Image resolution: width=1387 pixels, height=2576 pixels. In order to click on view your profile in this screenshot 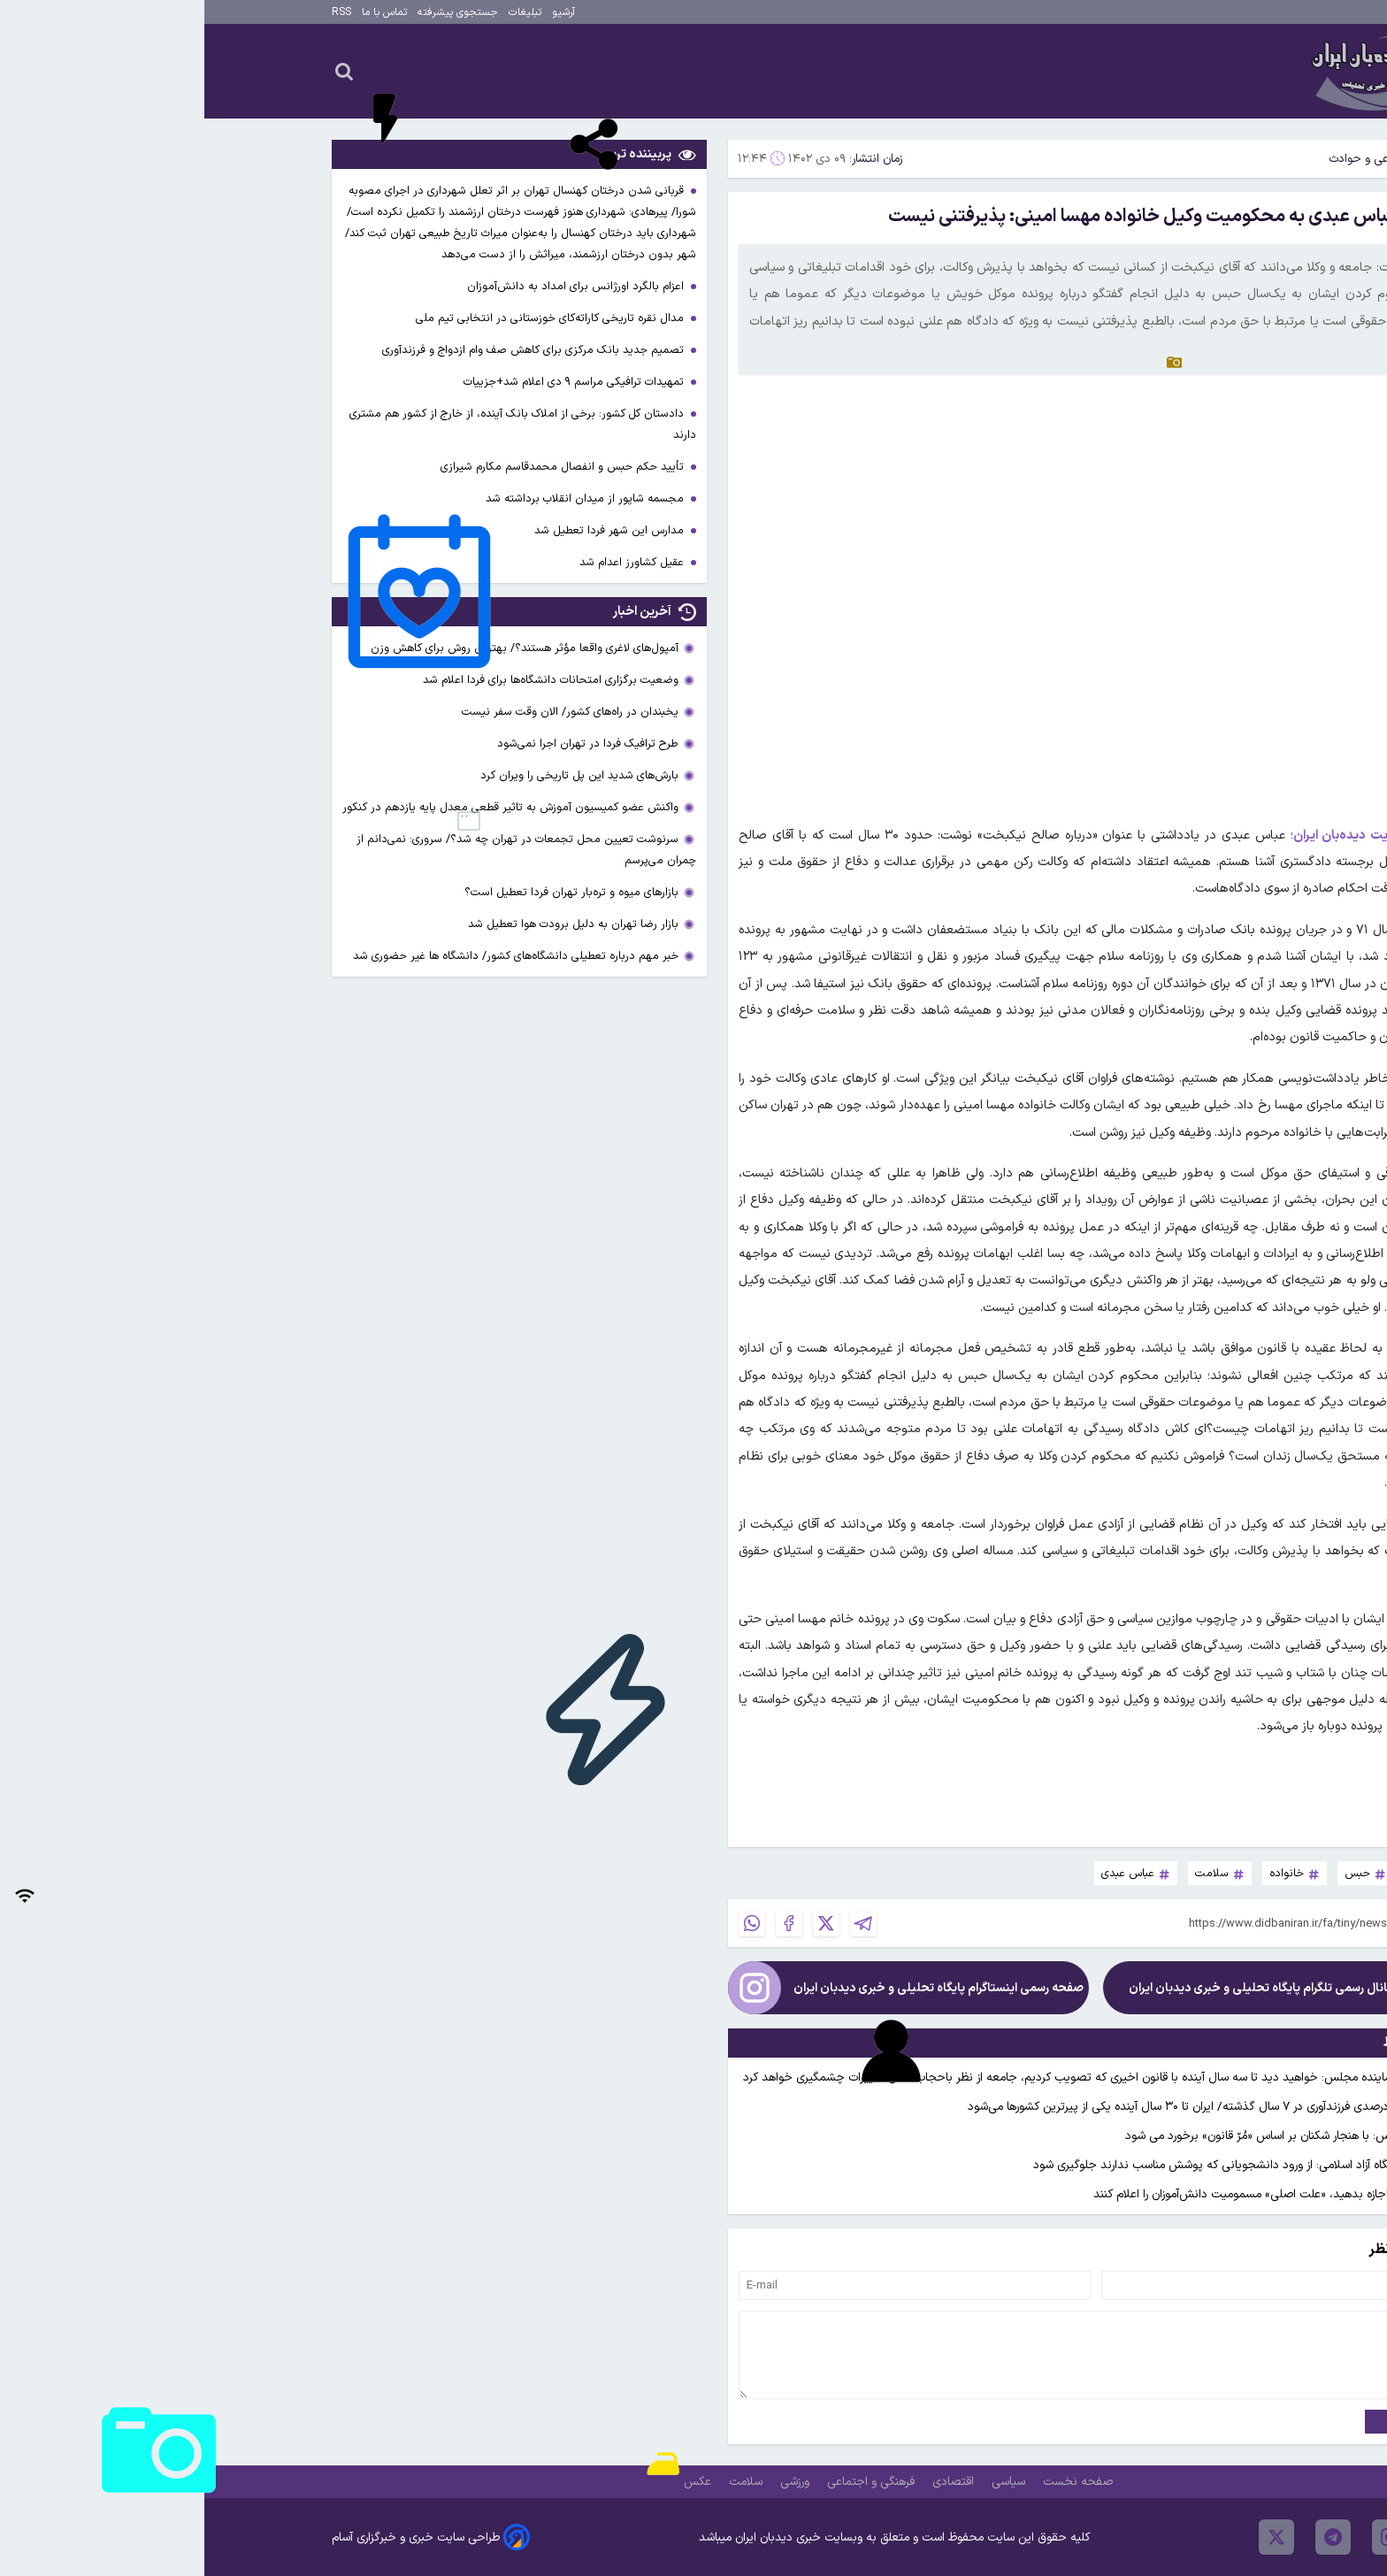, I will do `click(891, 2051)`.